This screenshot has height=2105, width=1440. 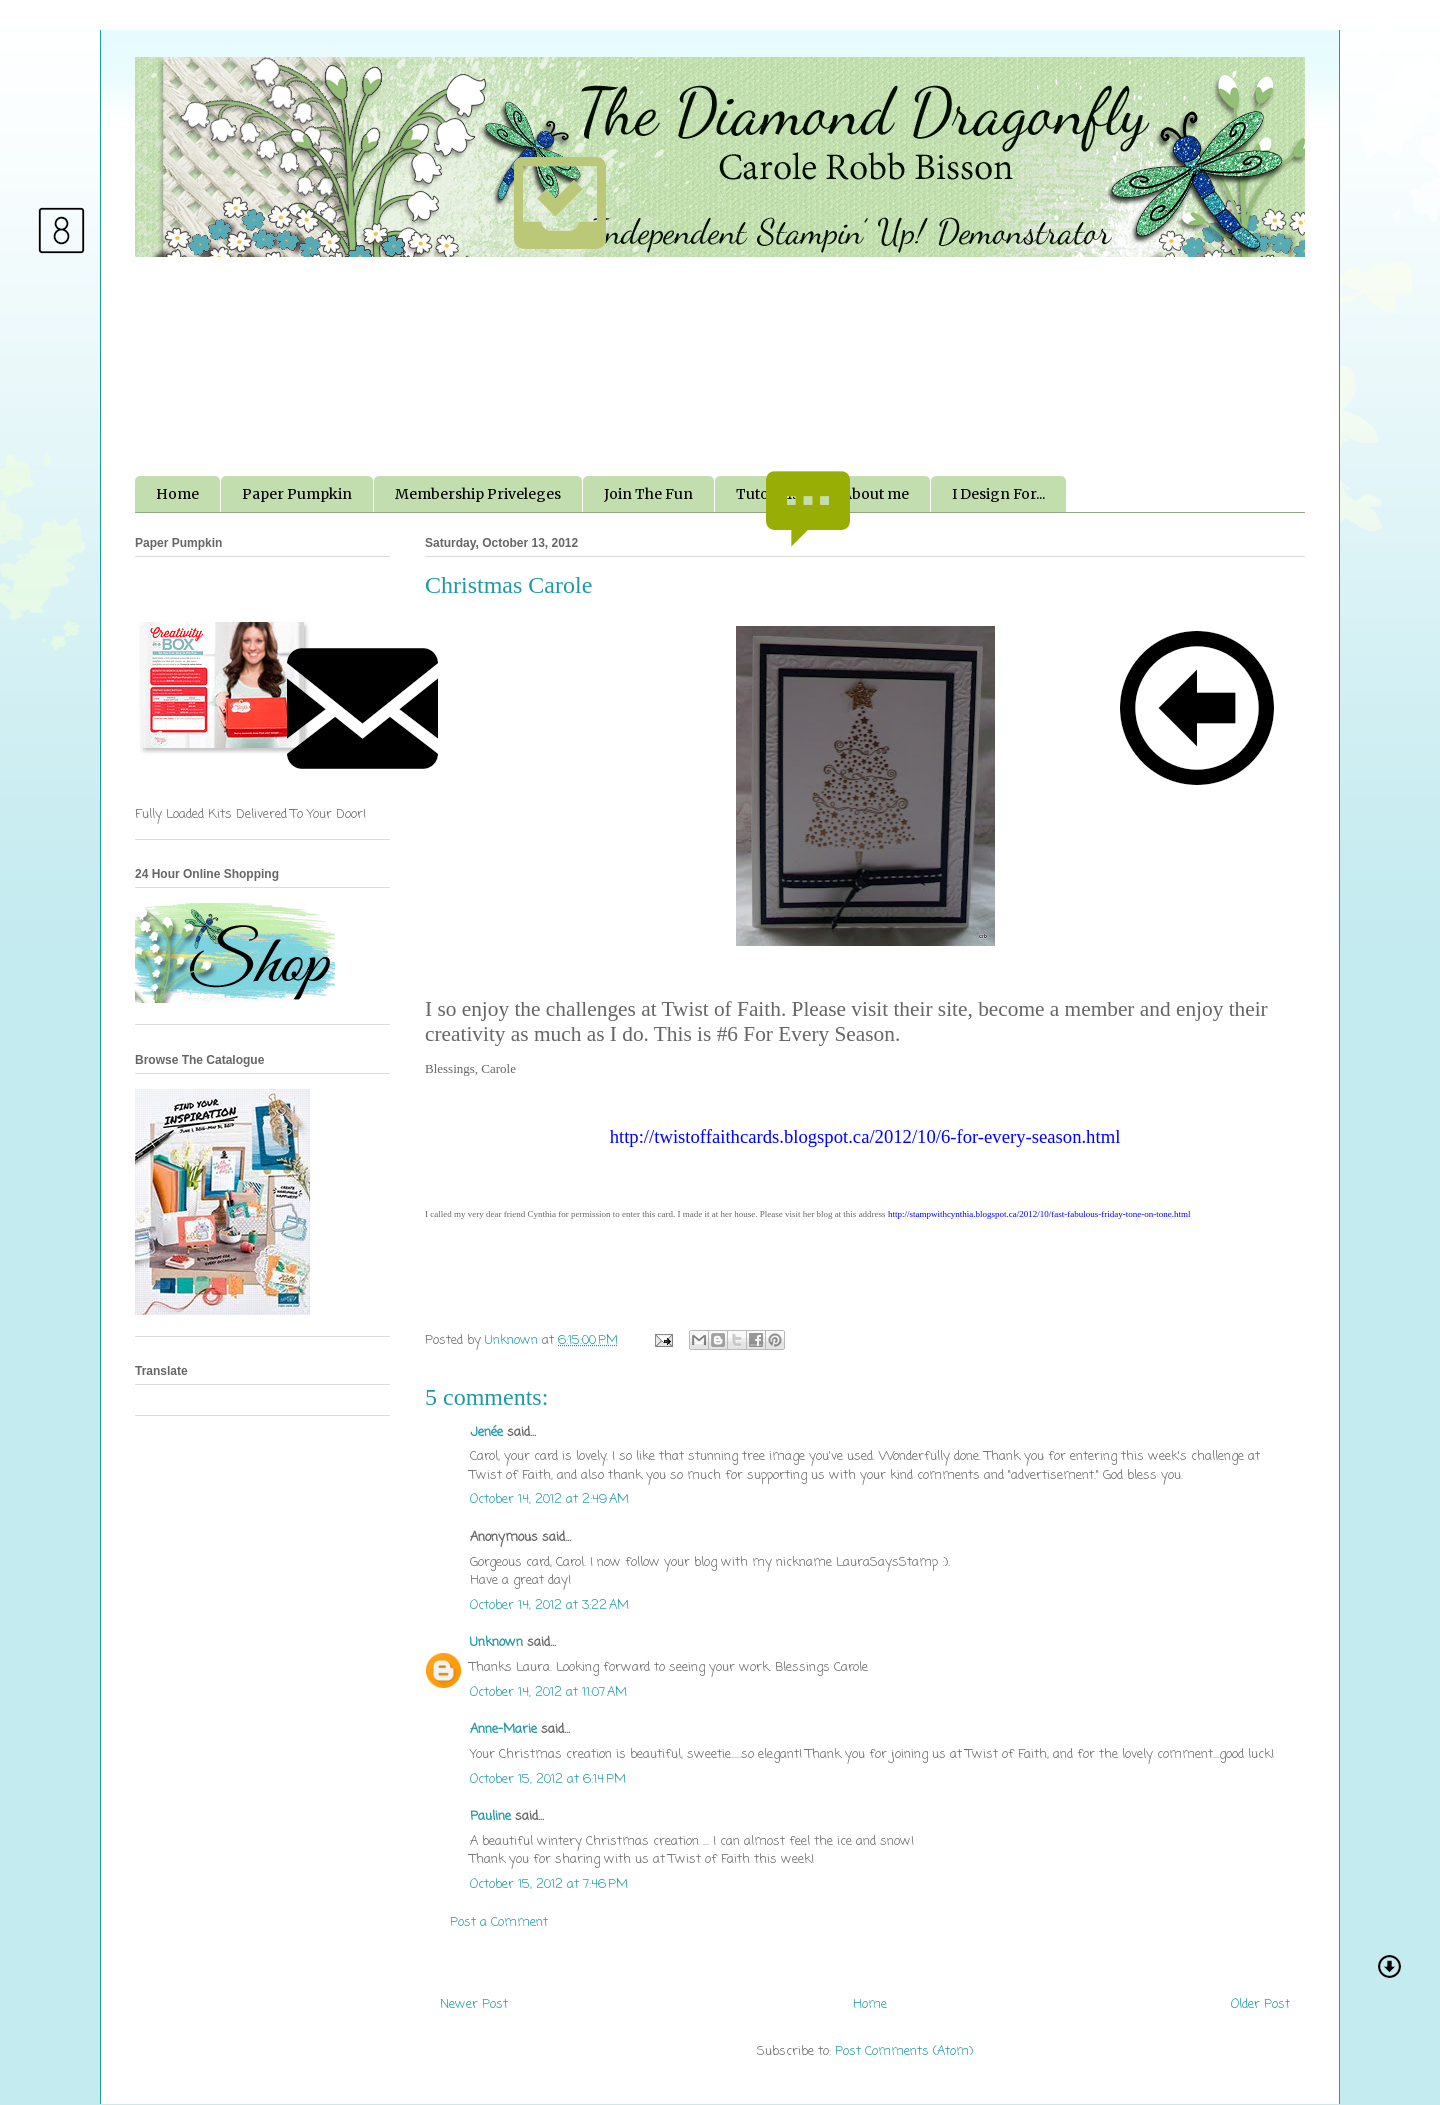 What do you see at coordinates (362, 708) in the screenshot?
I see `open your inbox` at bounding box center [362, 708].